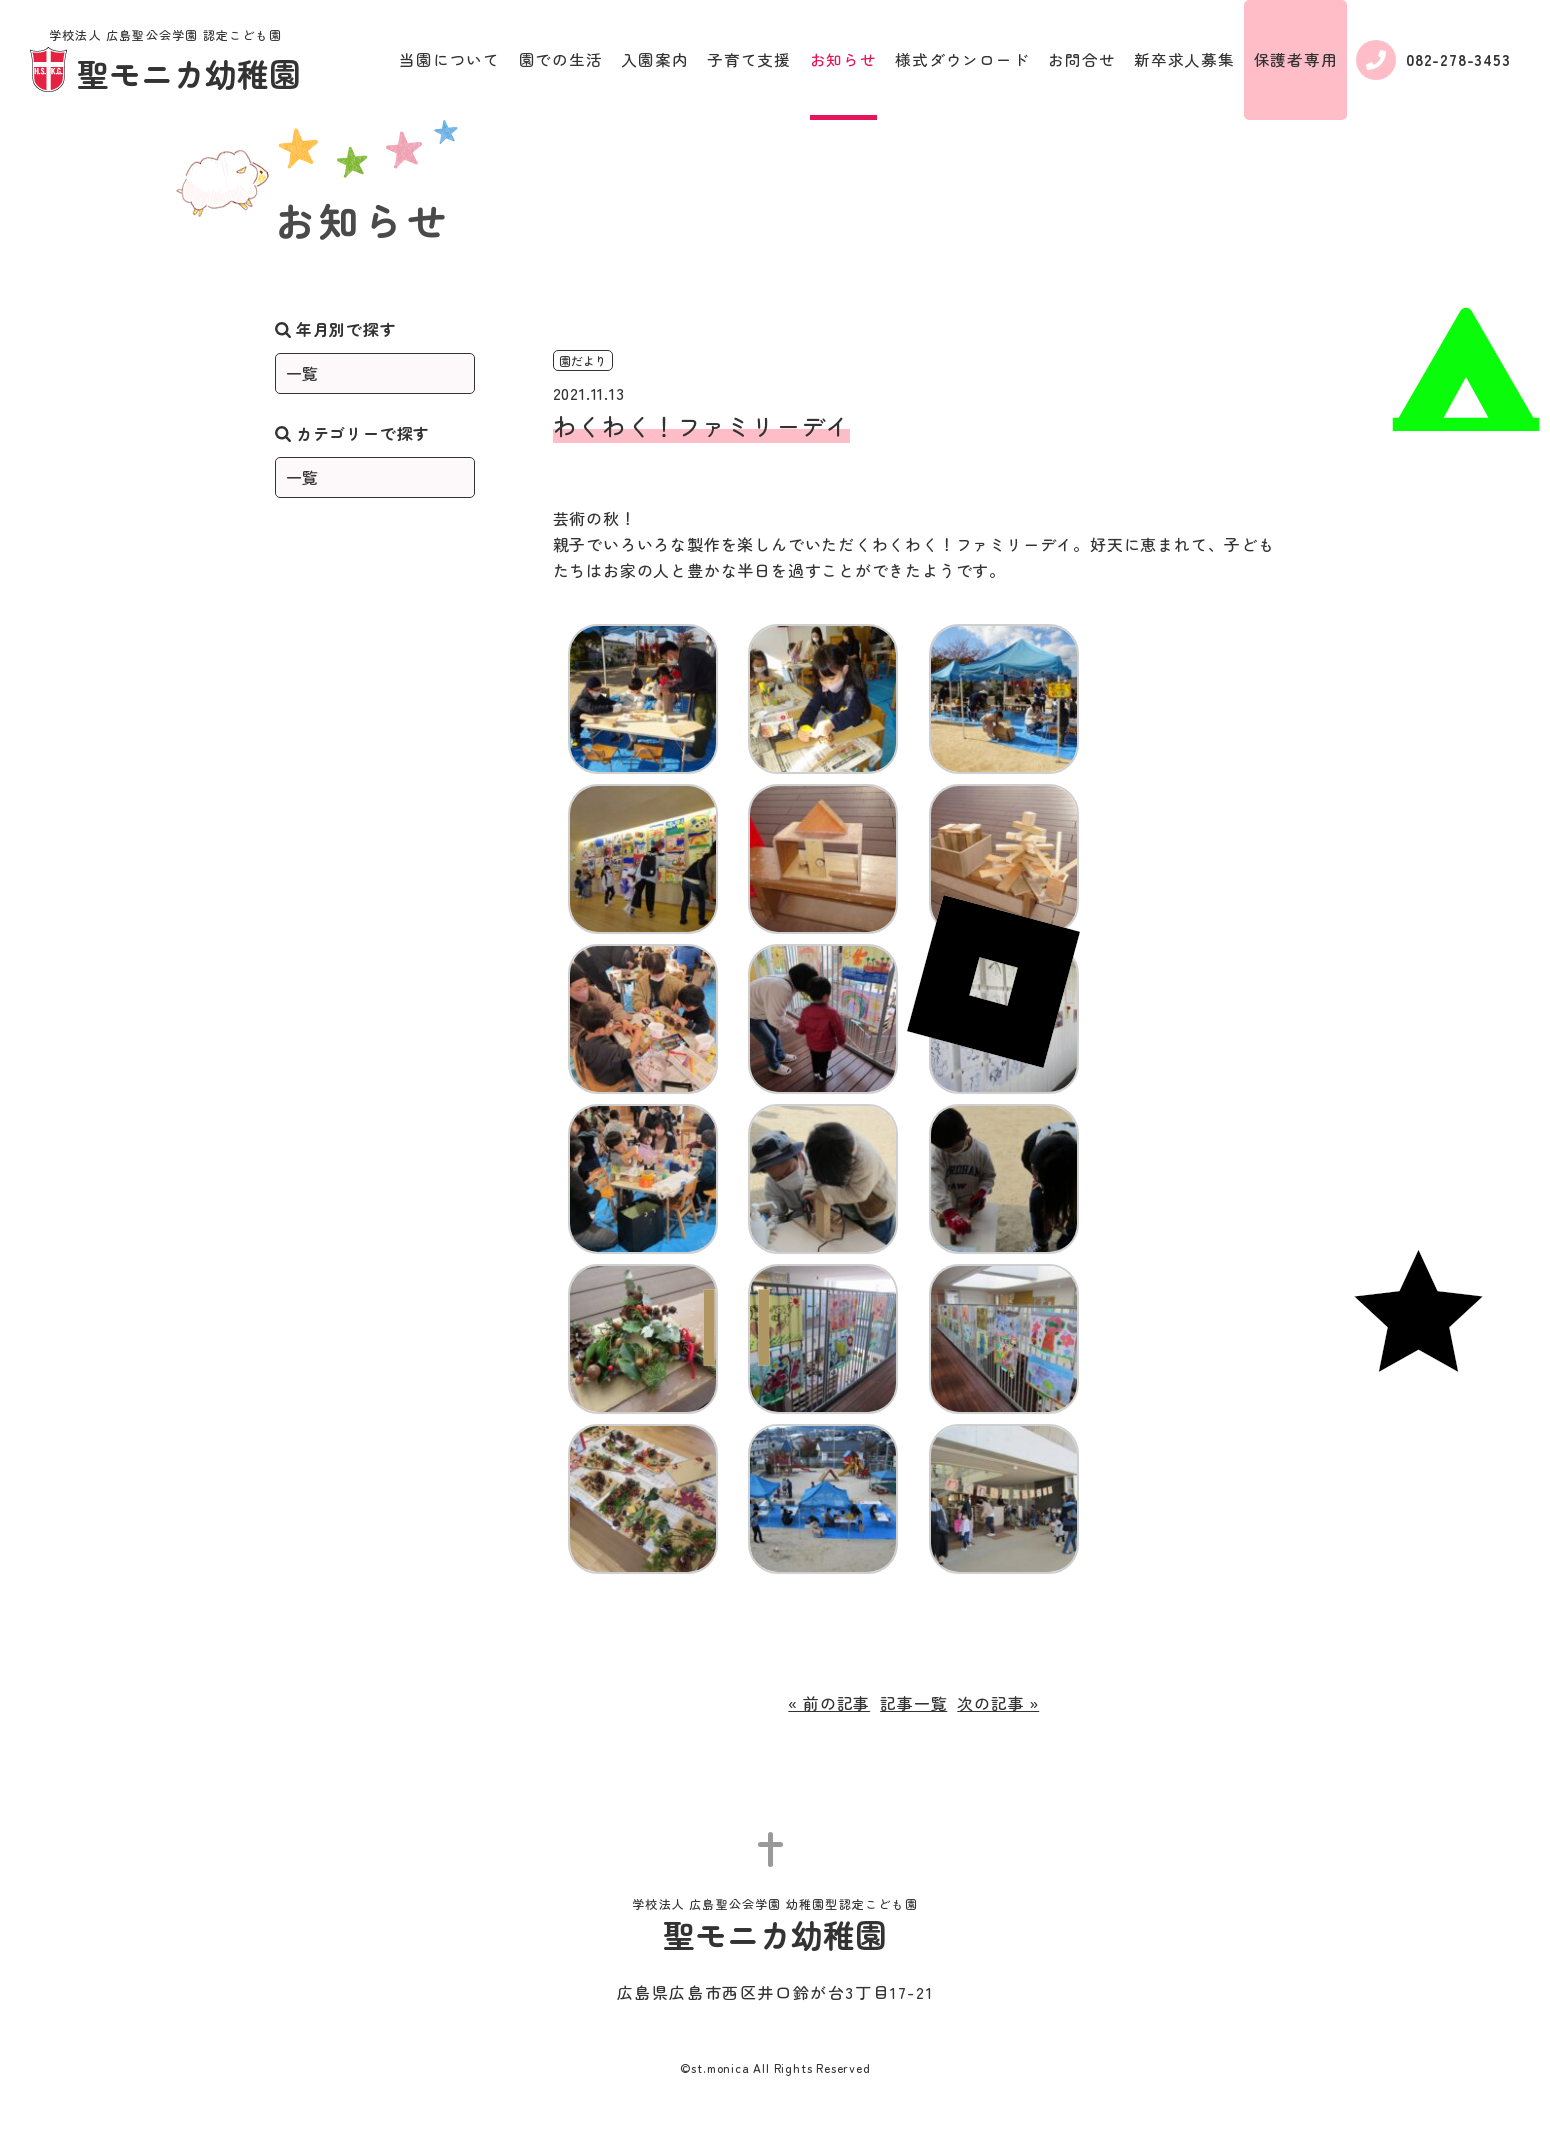 The image size is (1550, 2135). I want to click on add to favorites, so click(1418, 1314).